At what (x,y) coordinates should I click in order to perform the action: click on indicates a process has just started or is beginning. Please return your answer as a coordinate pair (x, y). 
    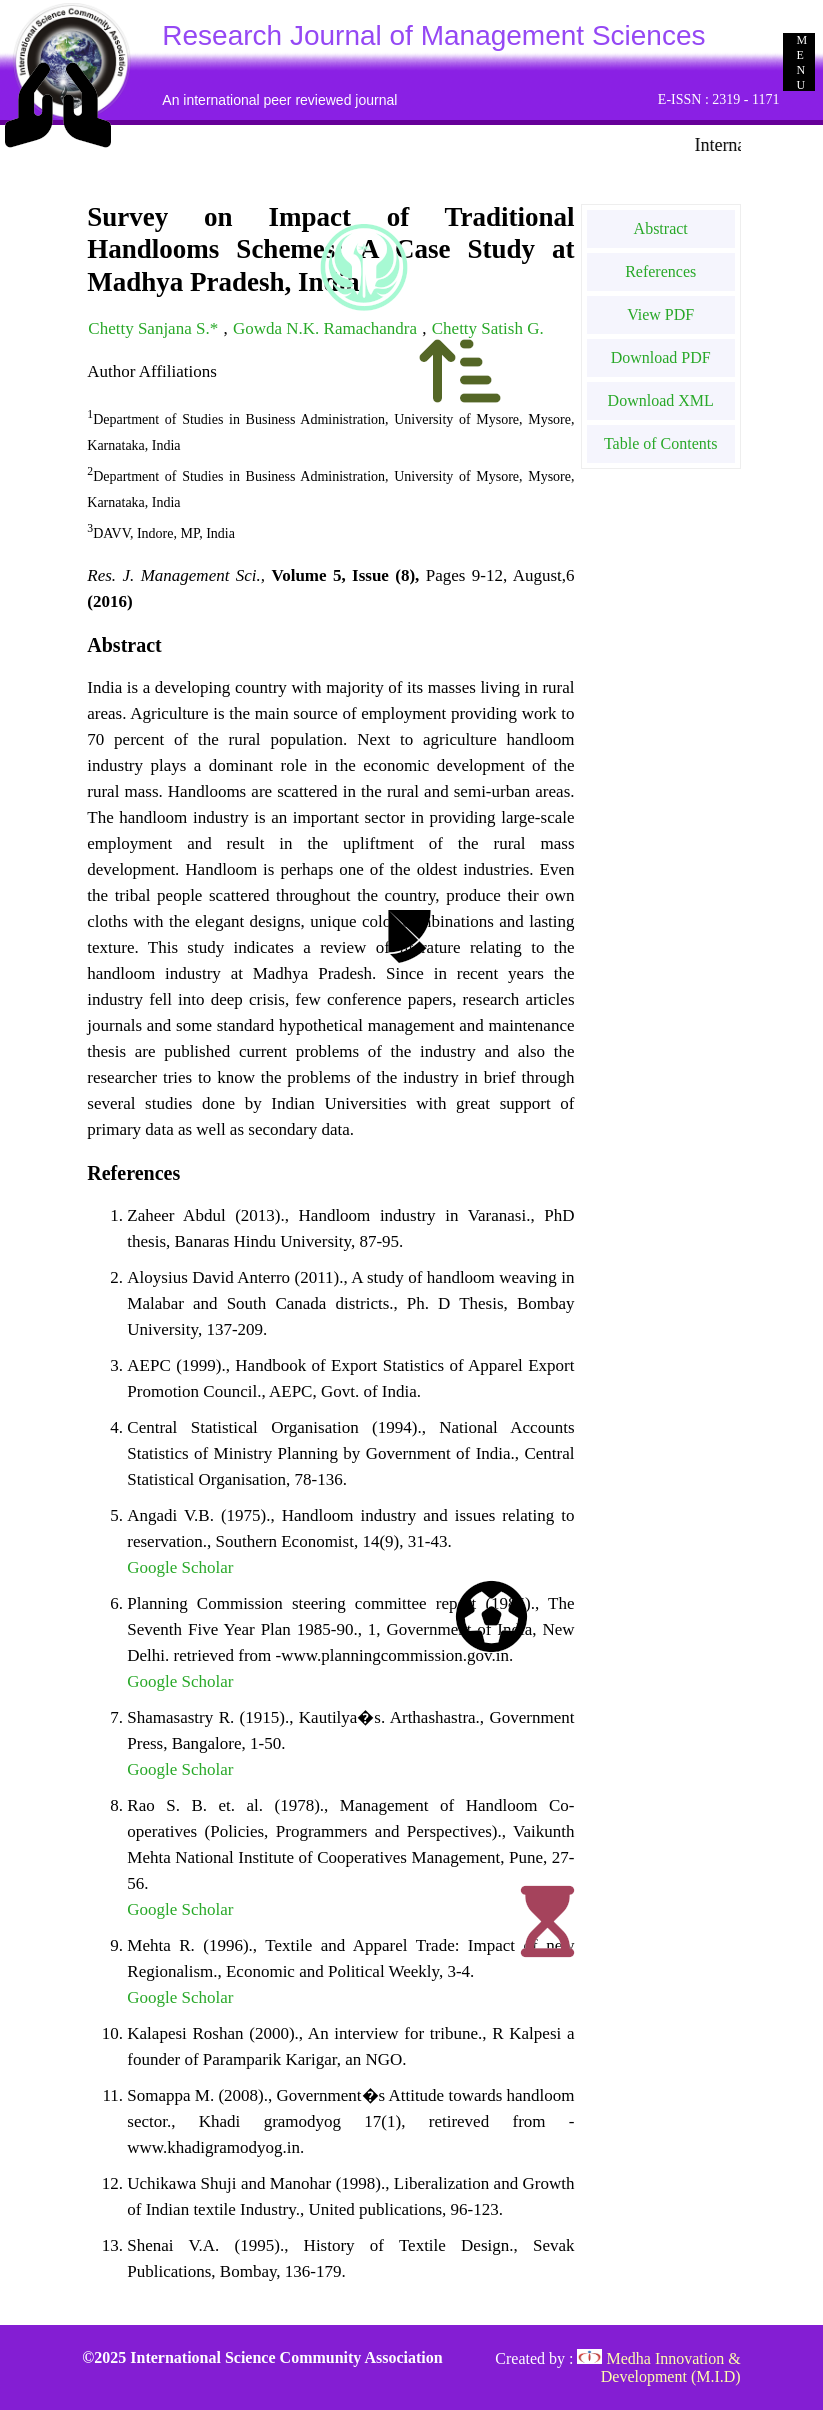
    Looking at the image, I should click on (547, 1921).